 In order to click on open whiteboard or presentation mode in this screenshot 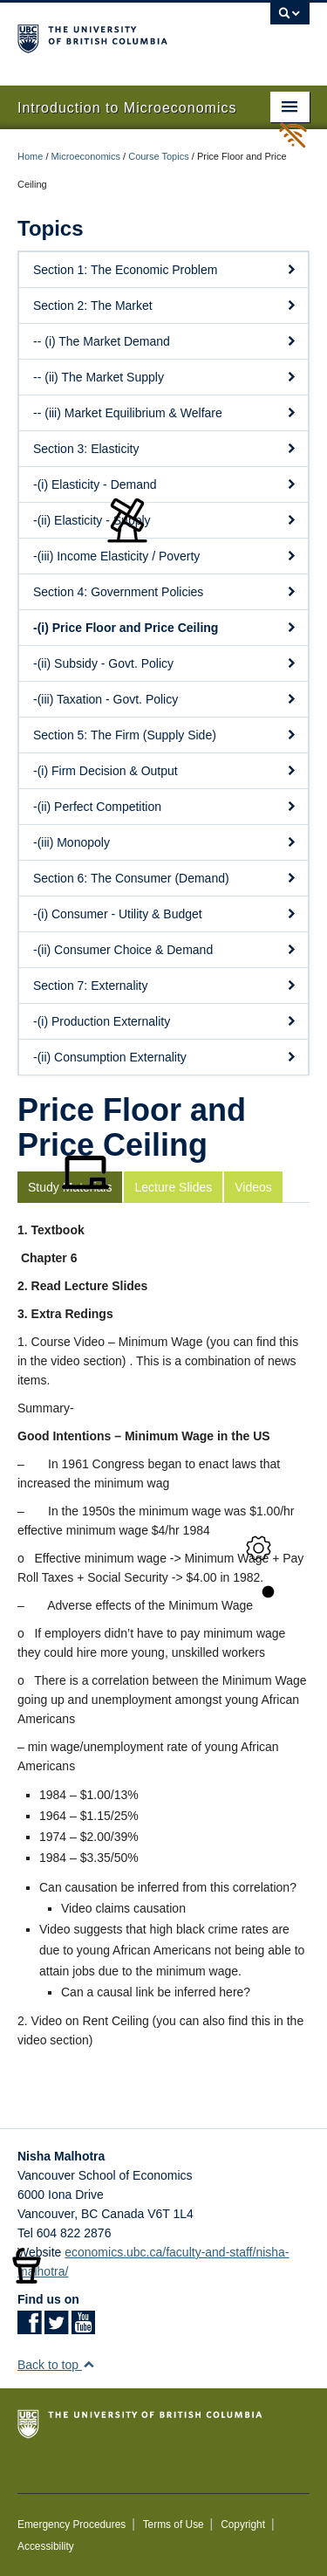, I will do `click(85, 1173)`.